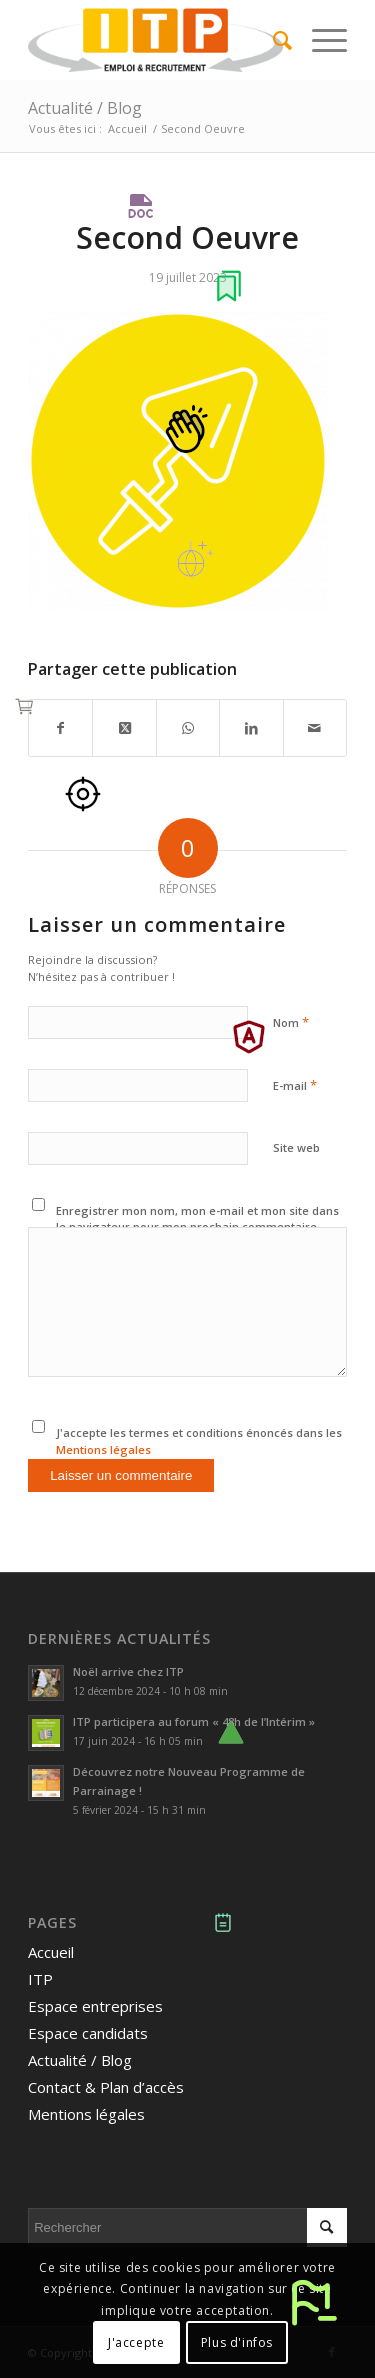 Image resolution: width=375 pixels, height=2378 pixels. I want to click on access party or event mode, so click(193, 559).